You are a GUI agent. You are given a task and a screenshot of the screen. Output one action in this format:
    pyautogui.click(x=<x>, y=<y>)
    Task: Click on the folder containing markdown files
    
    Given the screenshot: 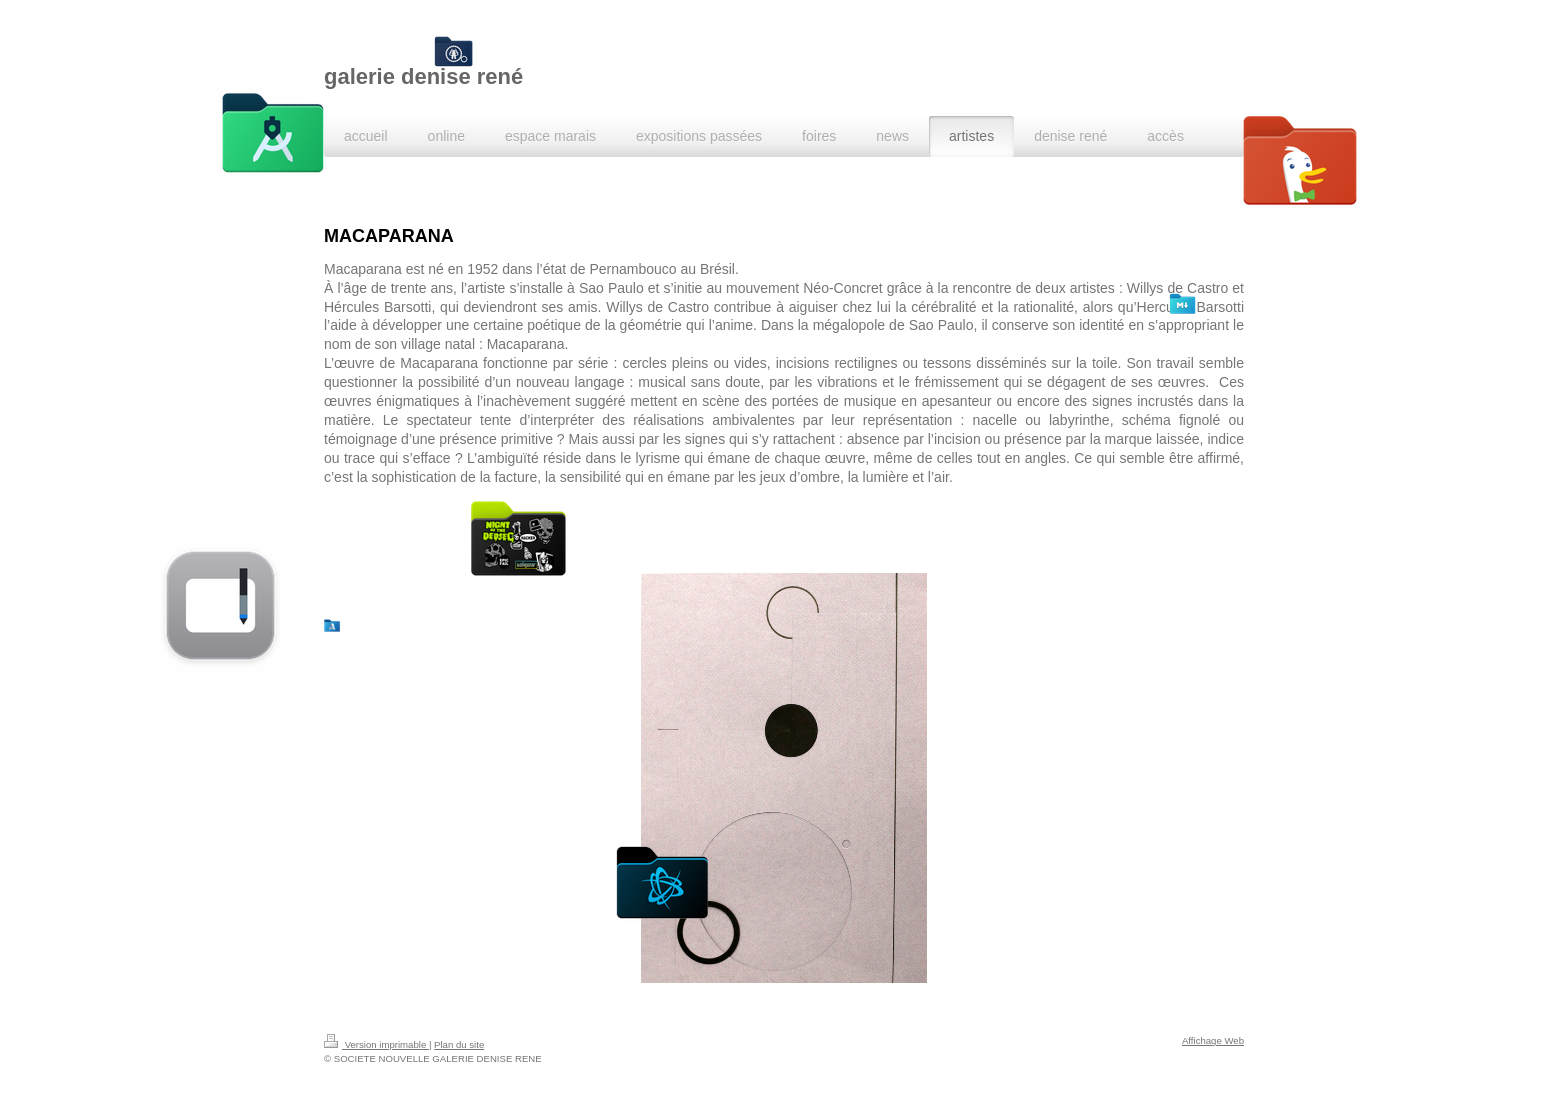 What is the action you would take?
    pyautogui.click(x=1182, y=304)
    